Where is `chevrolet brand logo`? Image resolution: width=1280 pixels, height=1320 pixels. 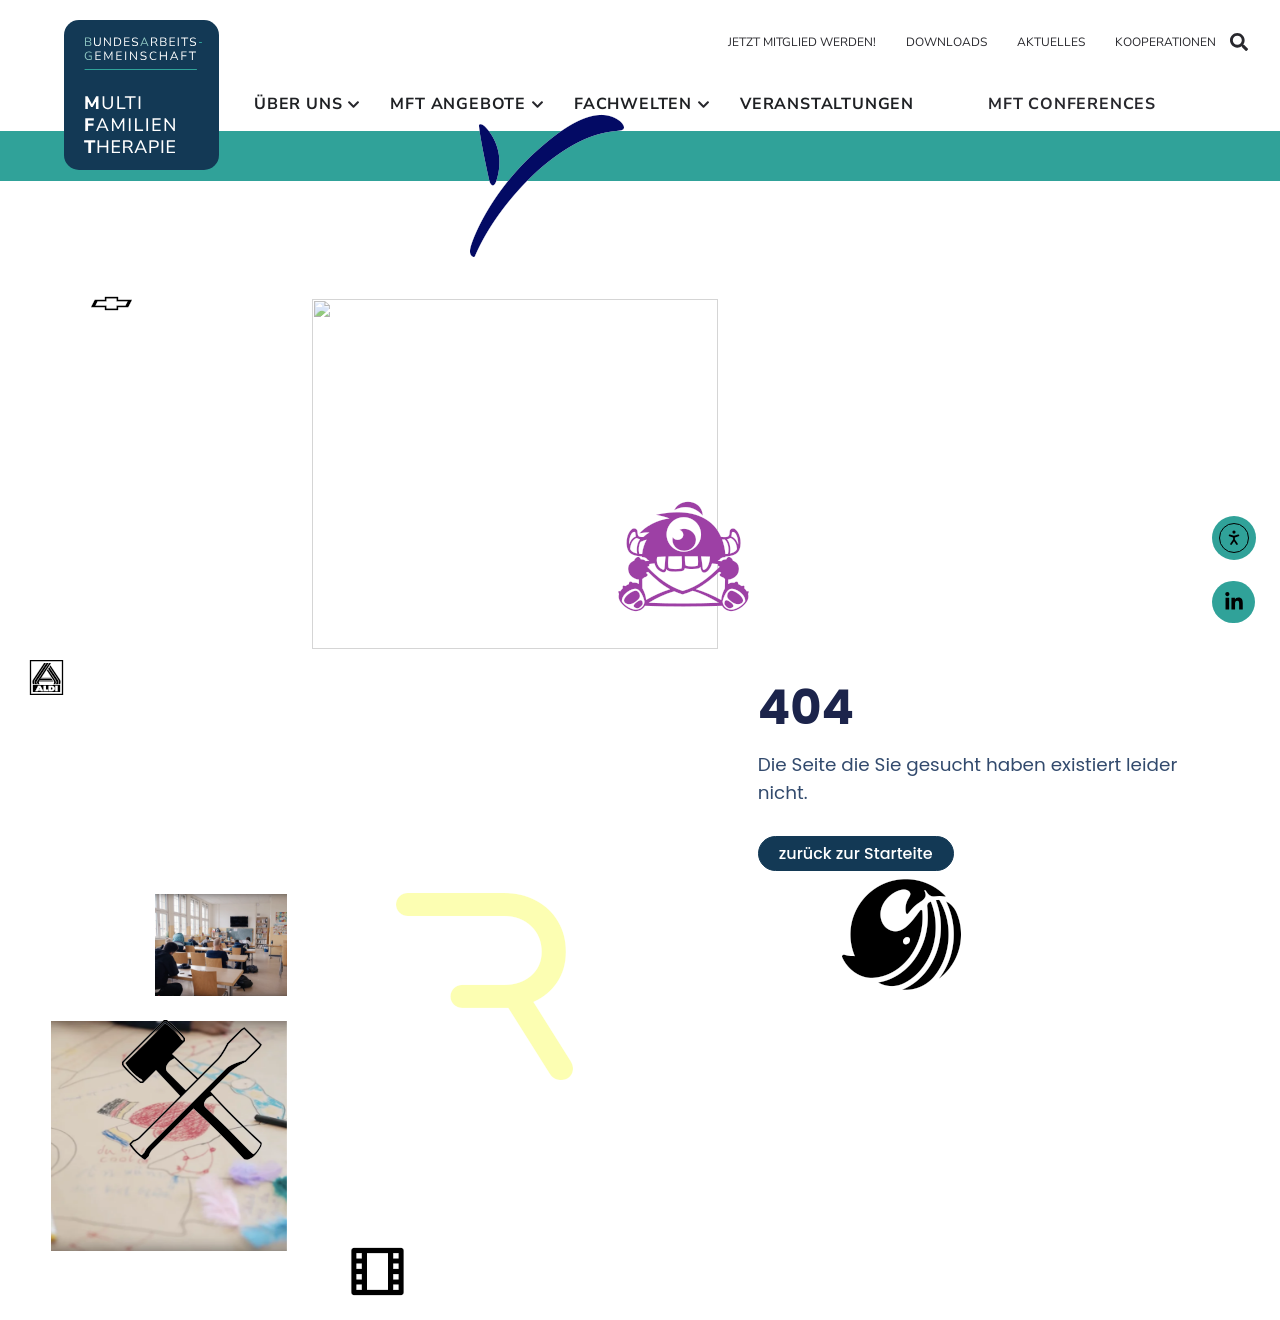 chevrolet brand logo is located at coordinates (111, 303).